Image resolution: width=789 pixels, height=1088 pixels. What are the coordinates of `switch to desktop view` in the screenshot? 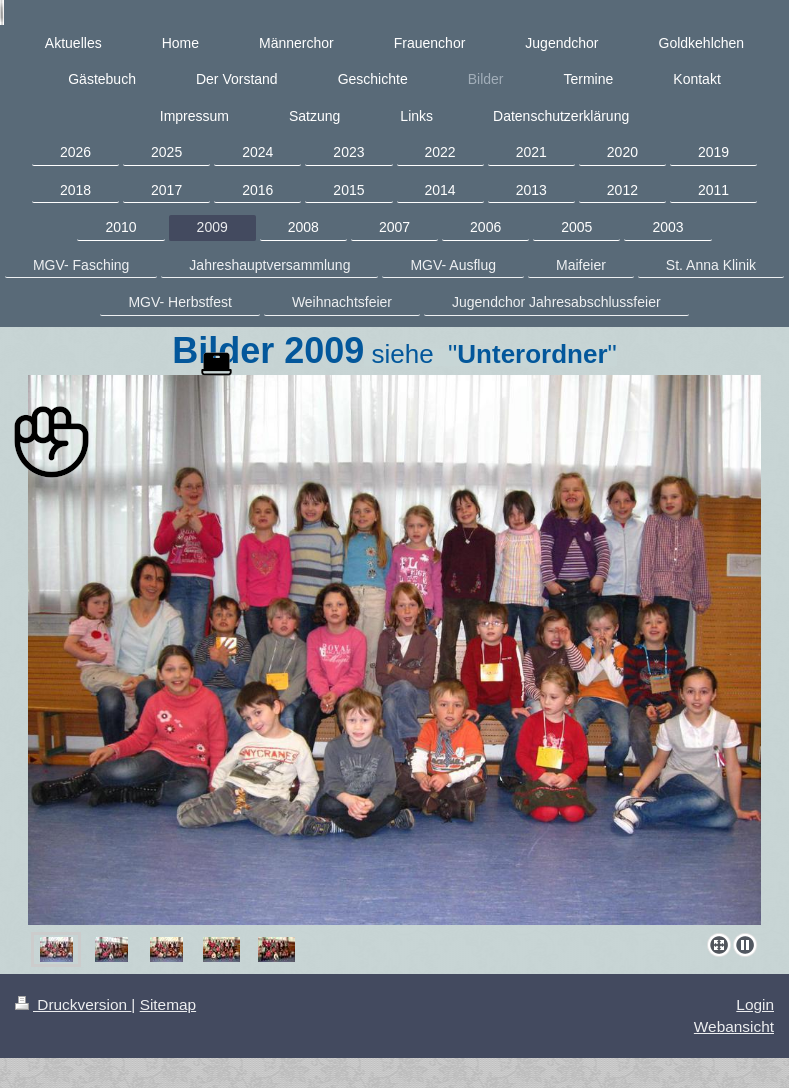 It's located at (216, 363).